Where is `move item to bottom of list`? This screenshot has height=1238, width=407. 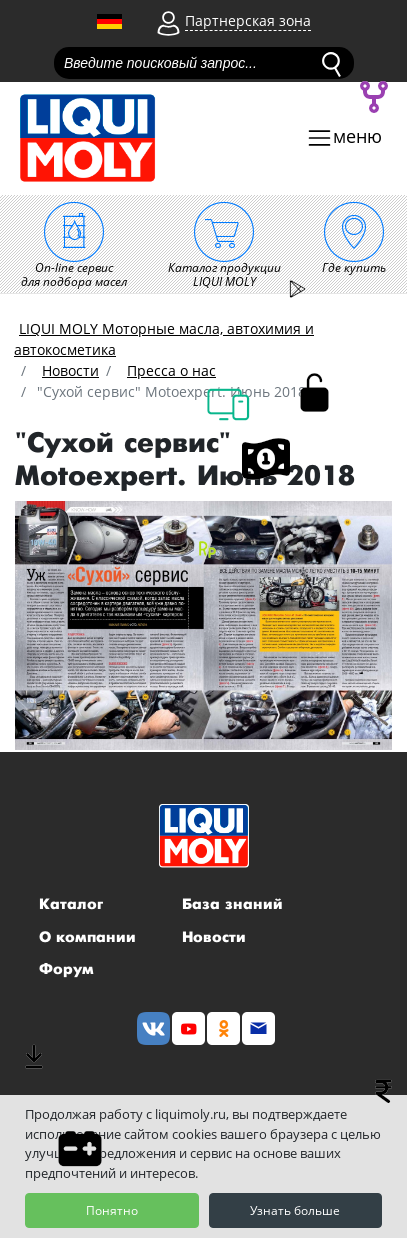
move item to bottom of list is located at coordinates (34, 1057).